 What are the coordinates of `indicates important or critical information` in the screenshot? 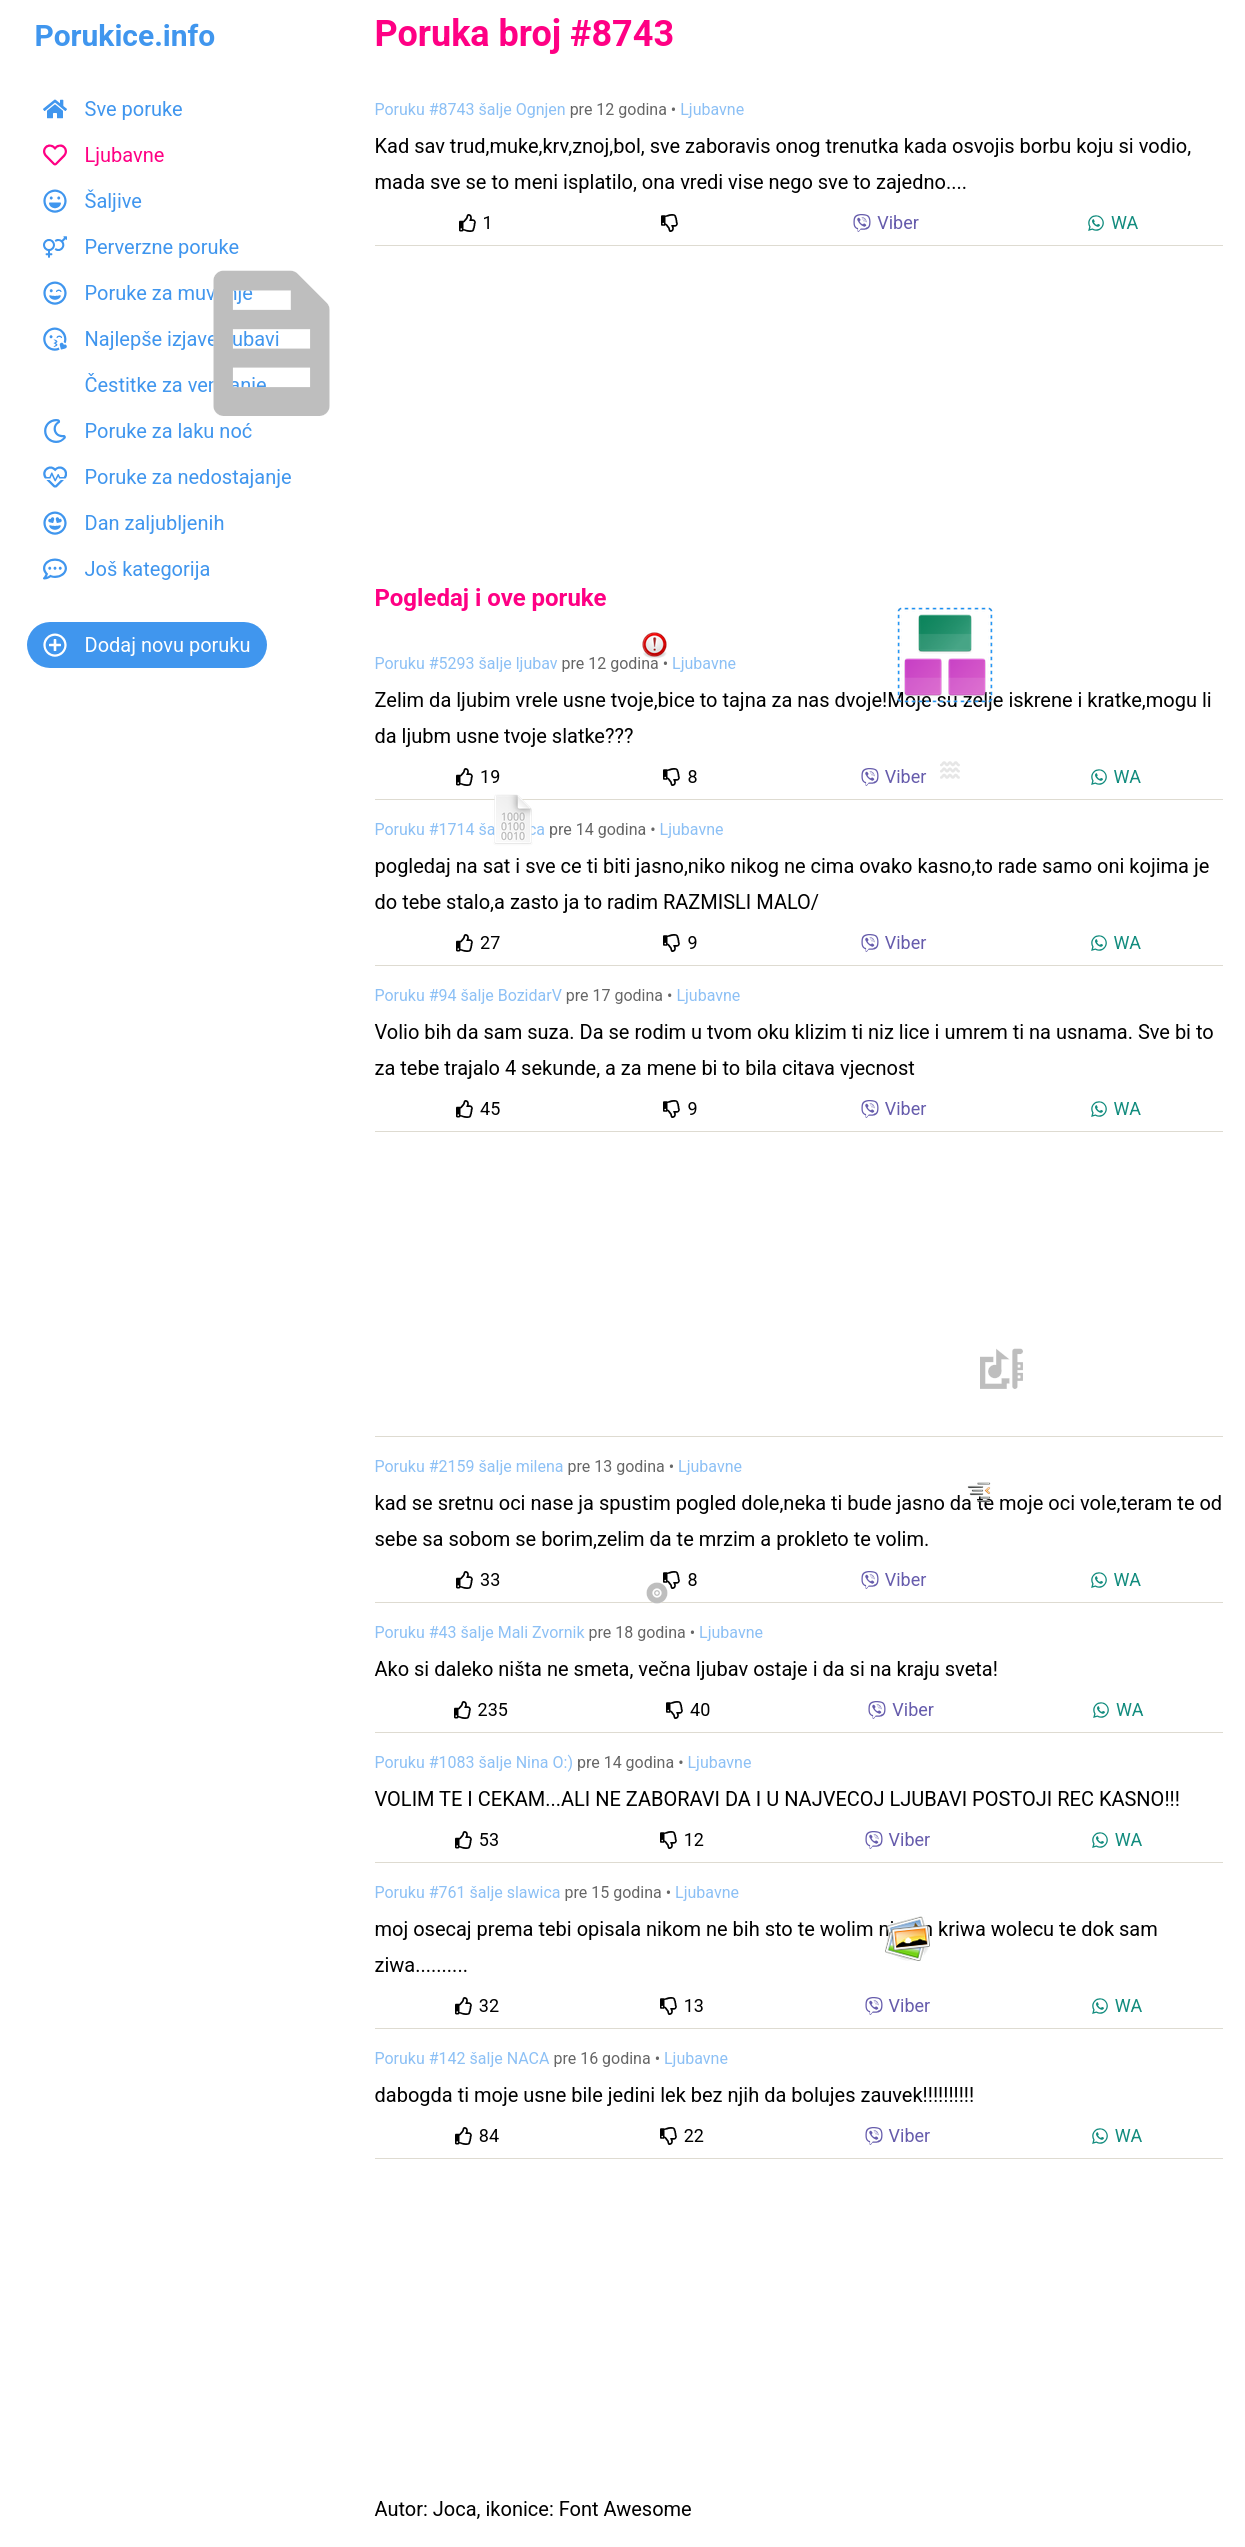 It's located at (654, 644).